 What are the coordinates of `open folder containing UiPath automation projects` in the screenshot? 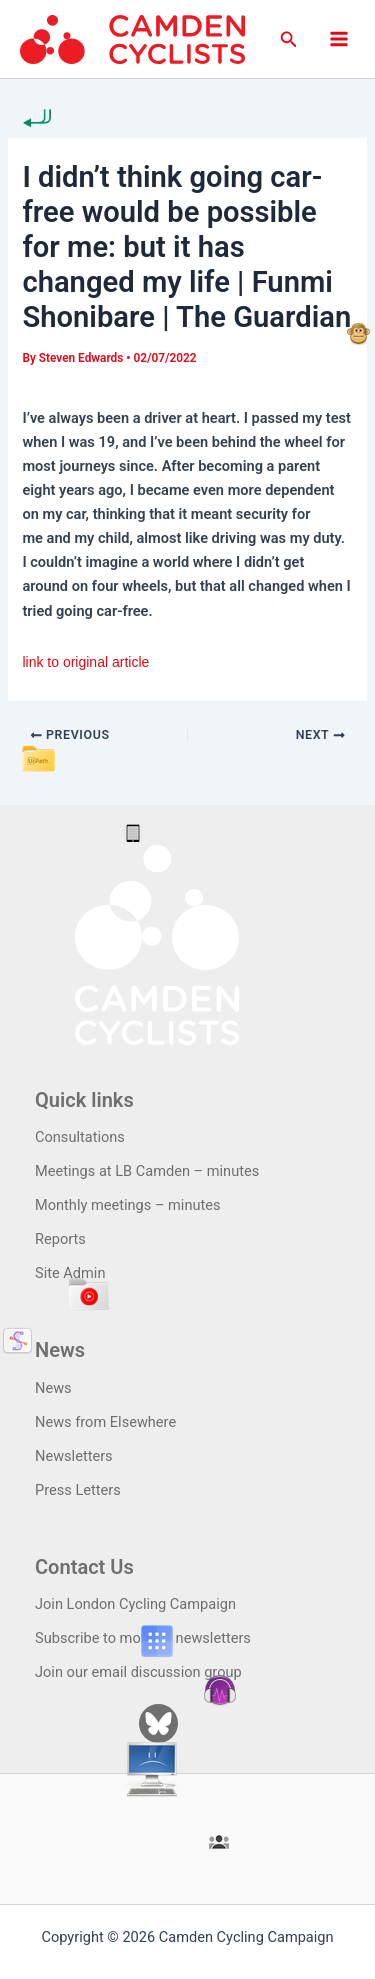 It's located at (38, 759).